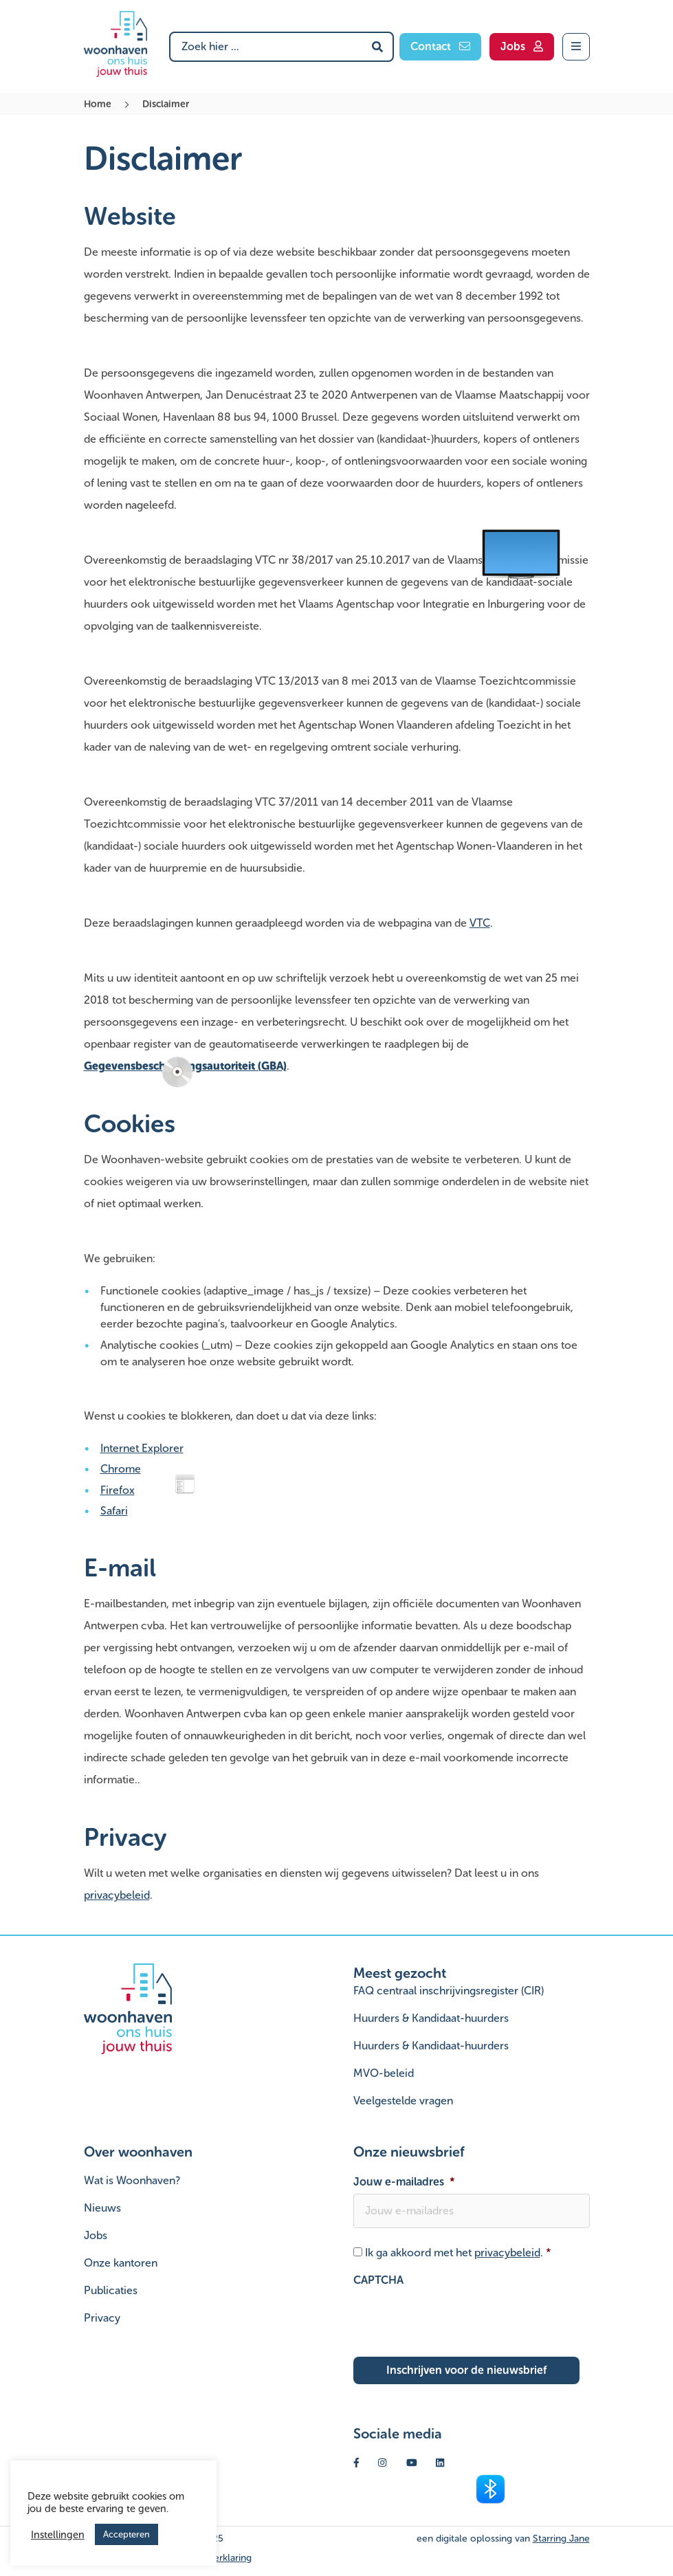 This screenshot has width=673, height=2576. Describe the element at coordinates (490, 2489) in the screenshot. I see `transfer files wirelessly via bluetooth` at that location.